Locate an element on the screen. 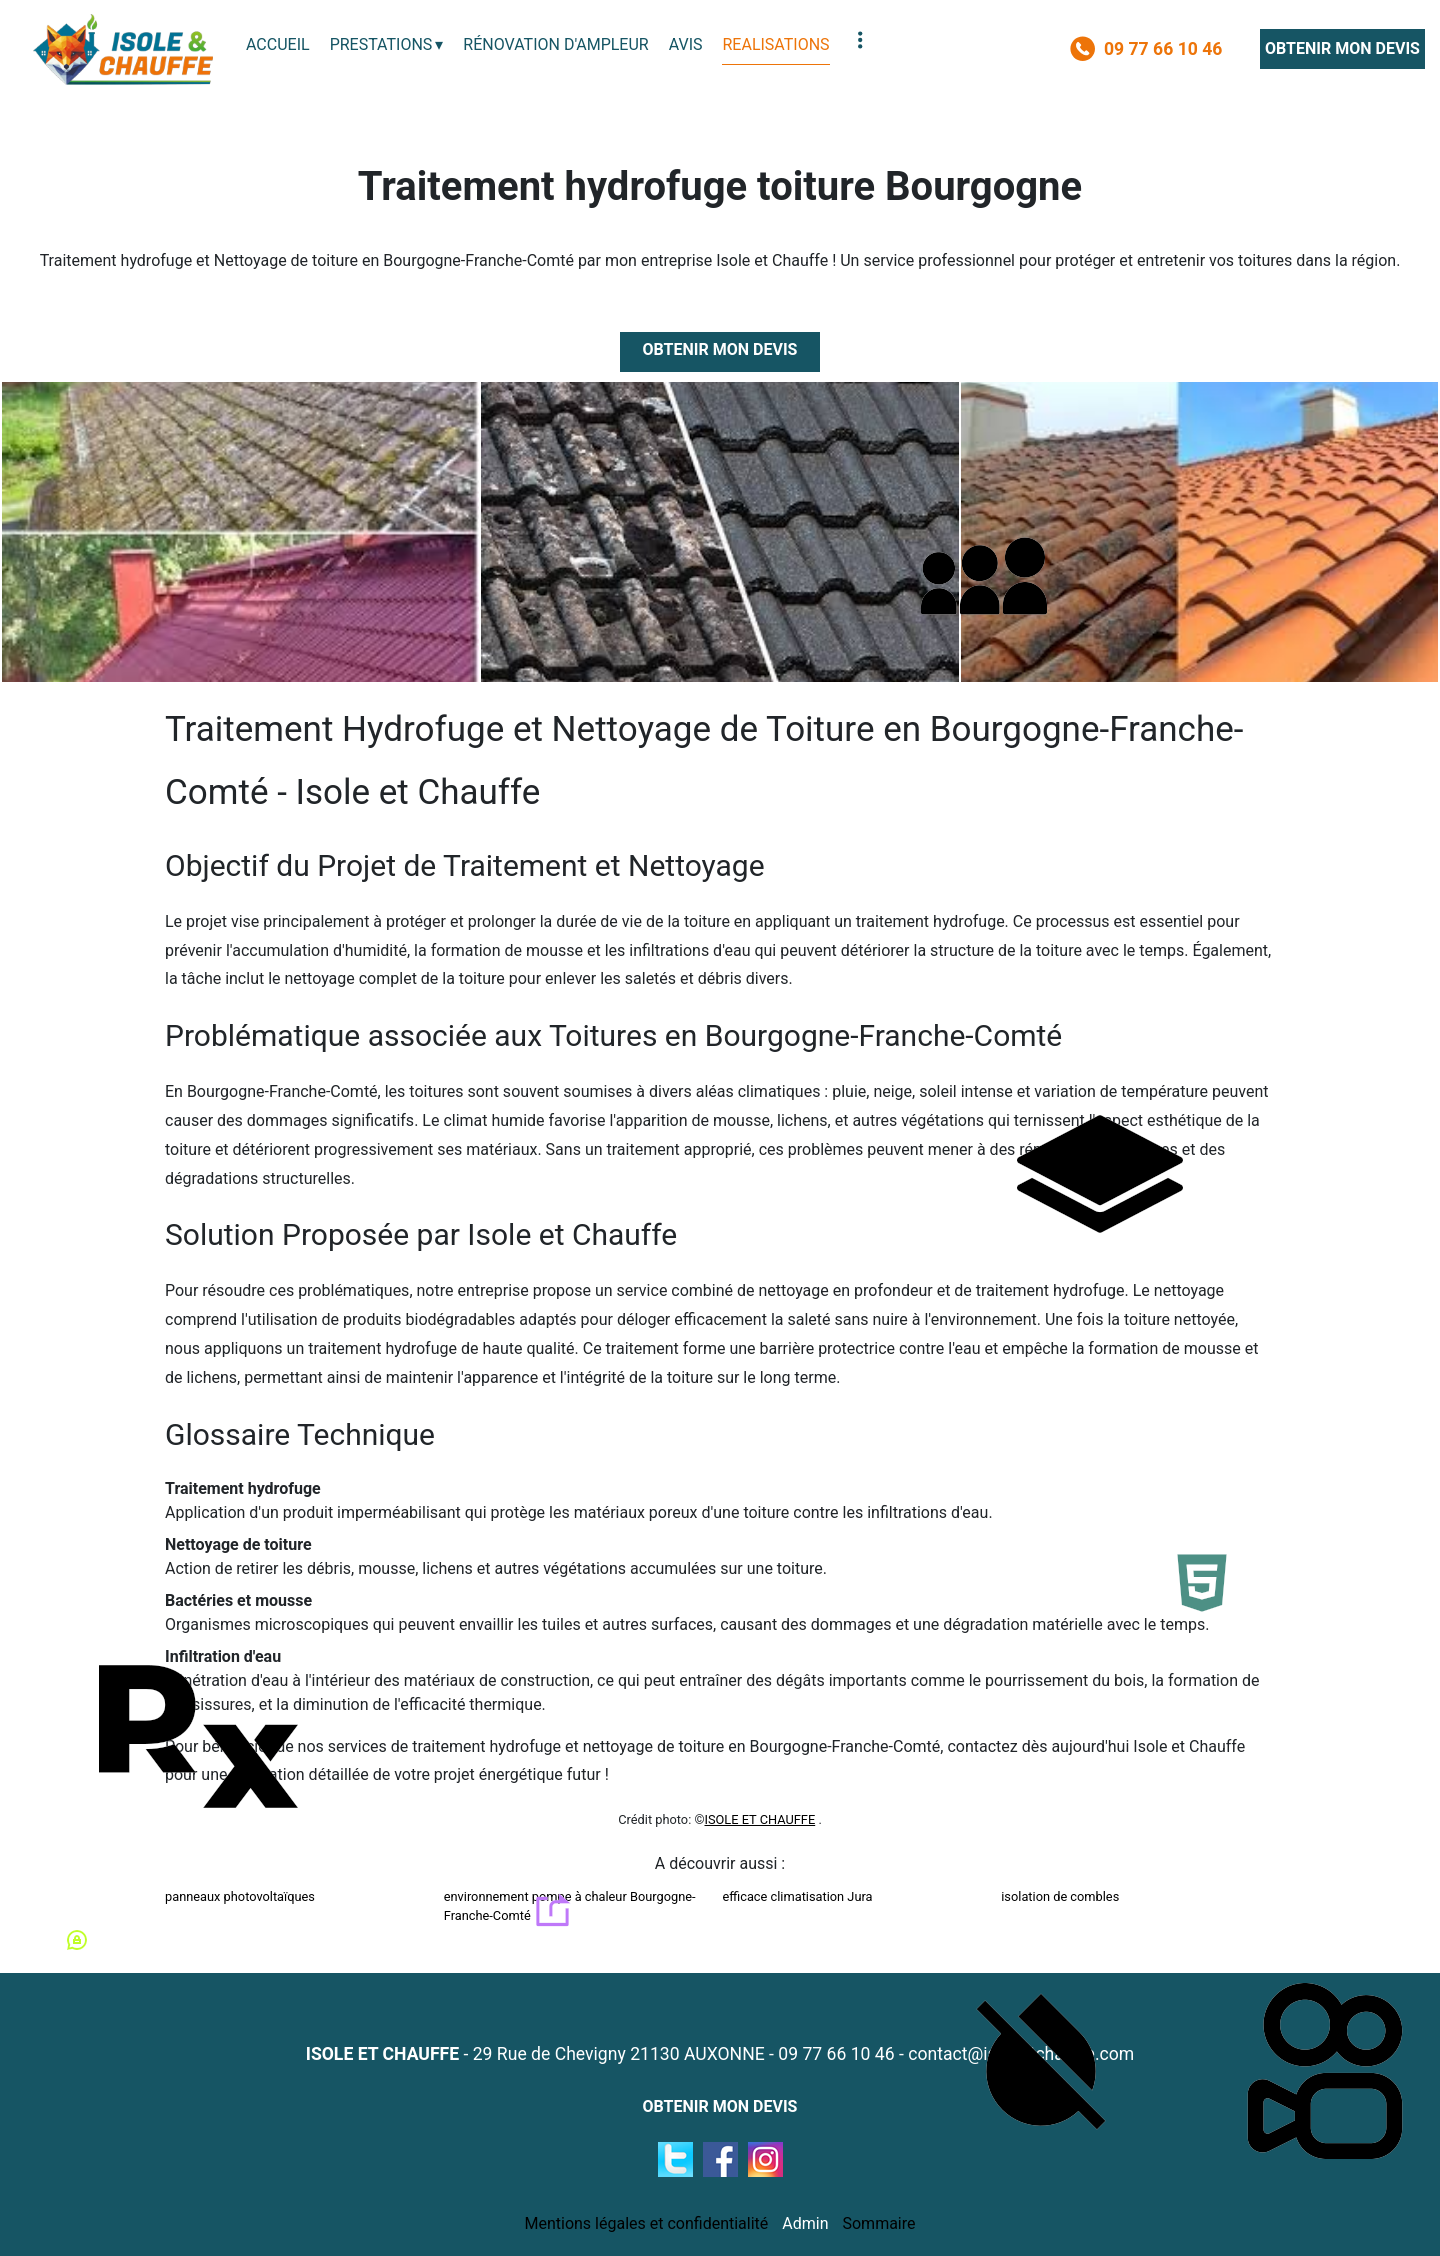  start a private or encrypted conversation is located at coordinates (77, 1940).